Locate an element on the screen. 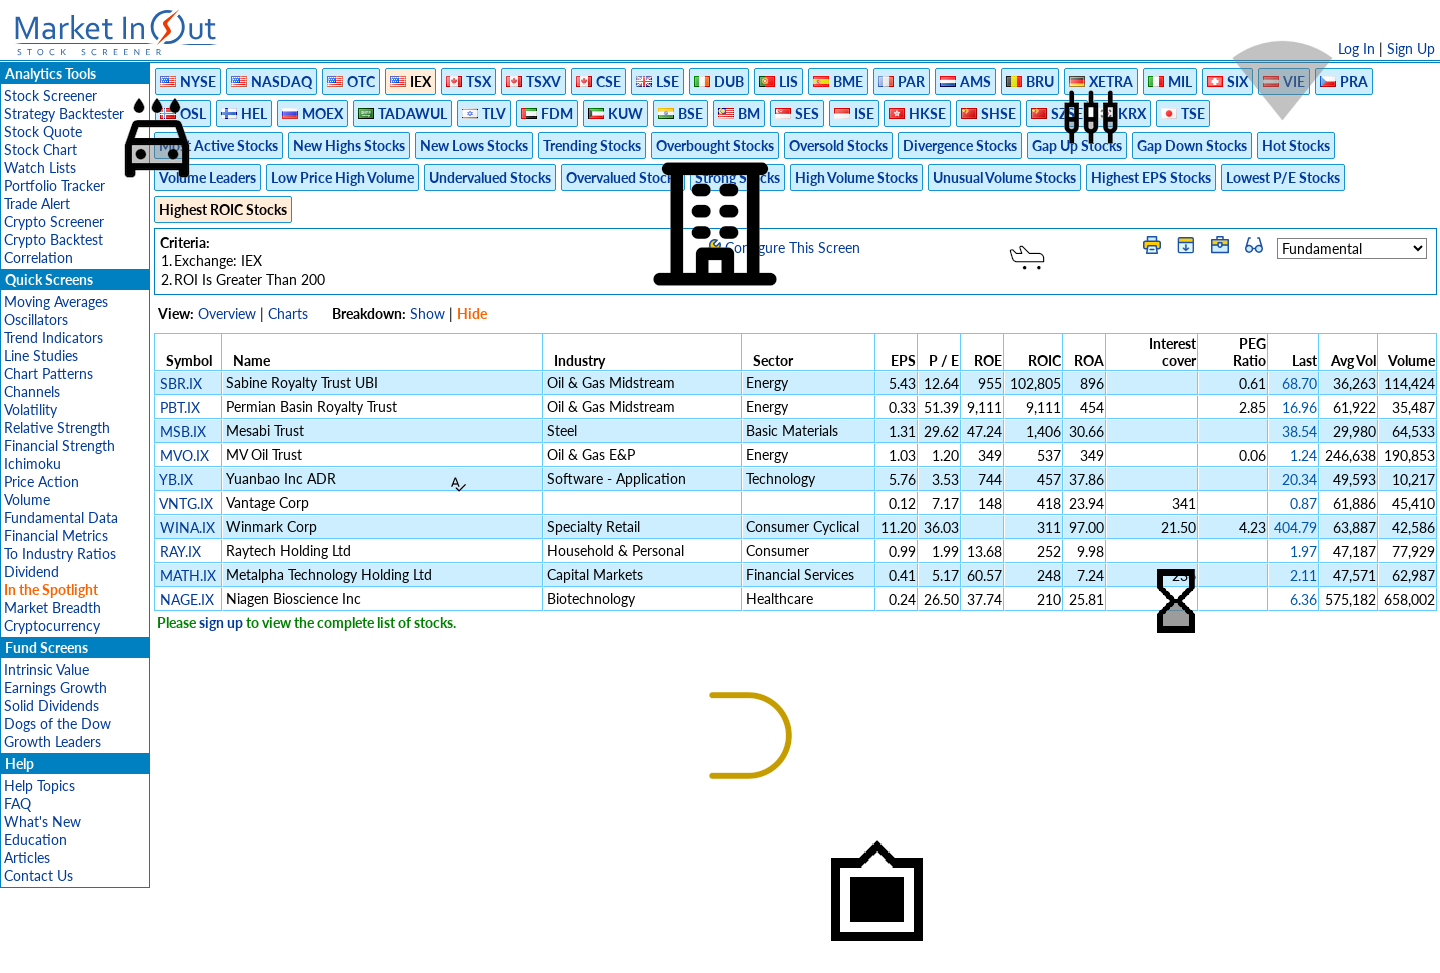 Image resolution: width=1440 pixels, height=973 pixels. view office or business location is located at coordinates (715, 224).